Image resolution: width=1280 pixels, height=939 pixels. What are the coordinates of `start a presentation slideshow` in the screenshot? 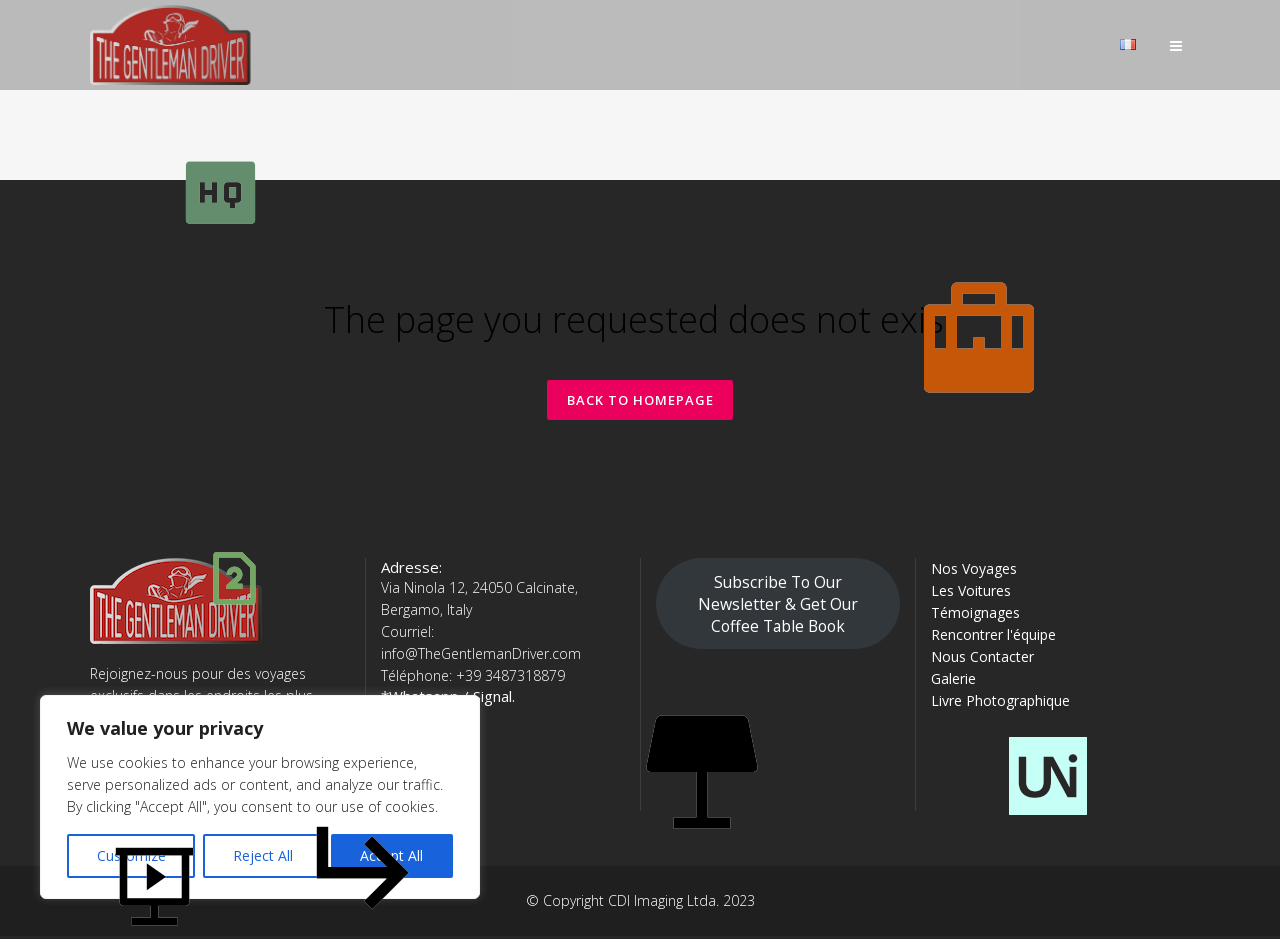 It's located at (154, 886).